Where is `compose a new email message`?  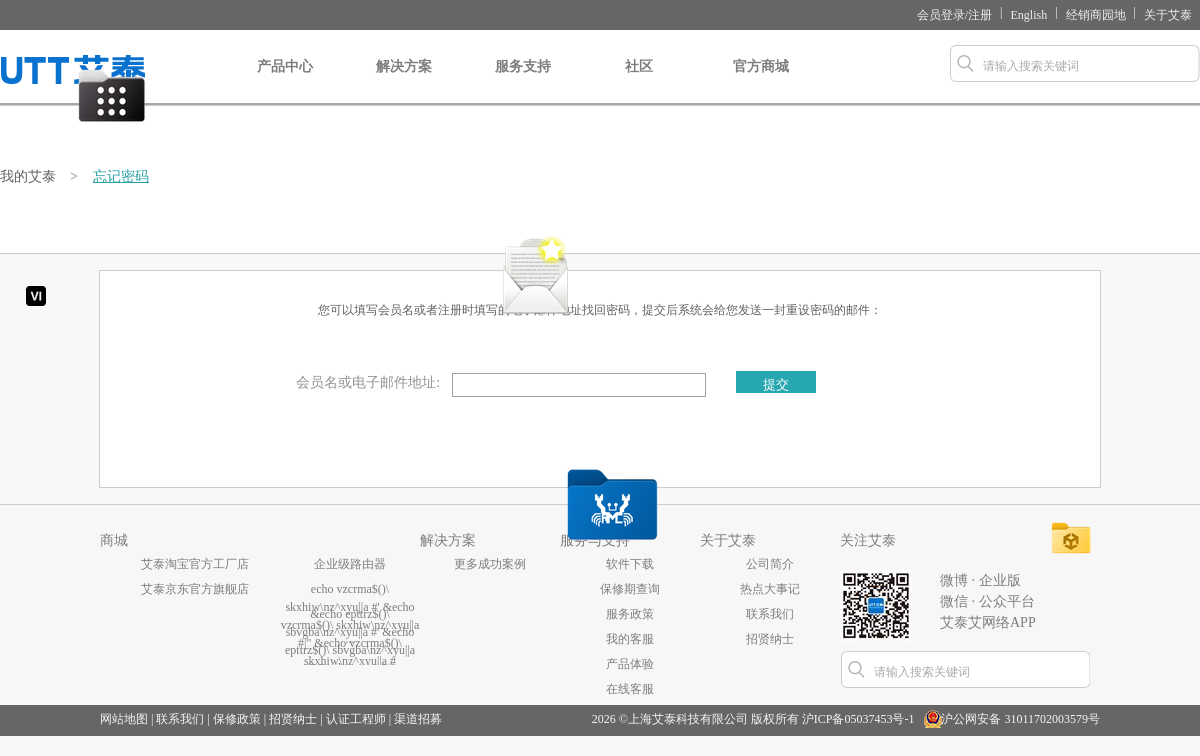 compose a new email message is located at coordinates (535, 277).